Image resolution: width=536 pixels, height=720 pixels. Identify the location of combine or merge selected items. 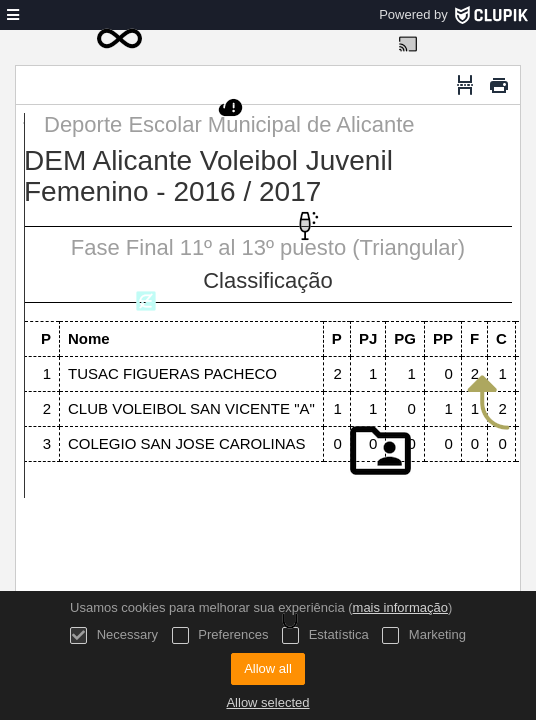
(290, 620).